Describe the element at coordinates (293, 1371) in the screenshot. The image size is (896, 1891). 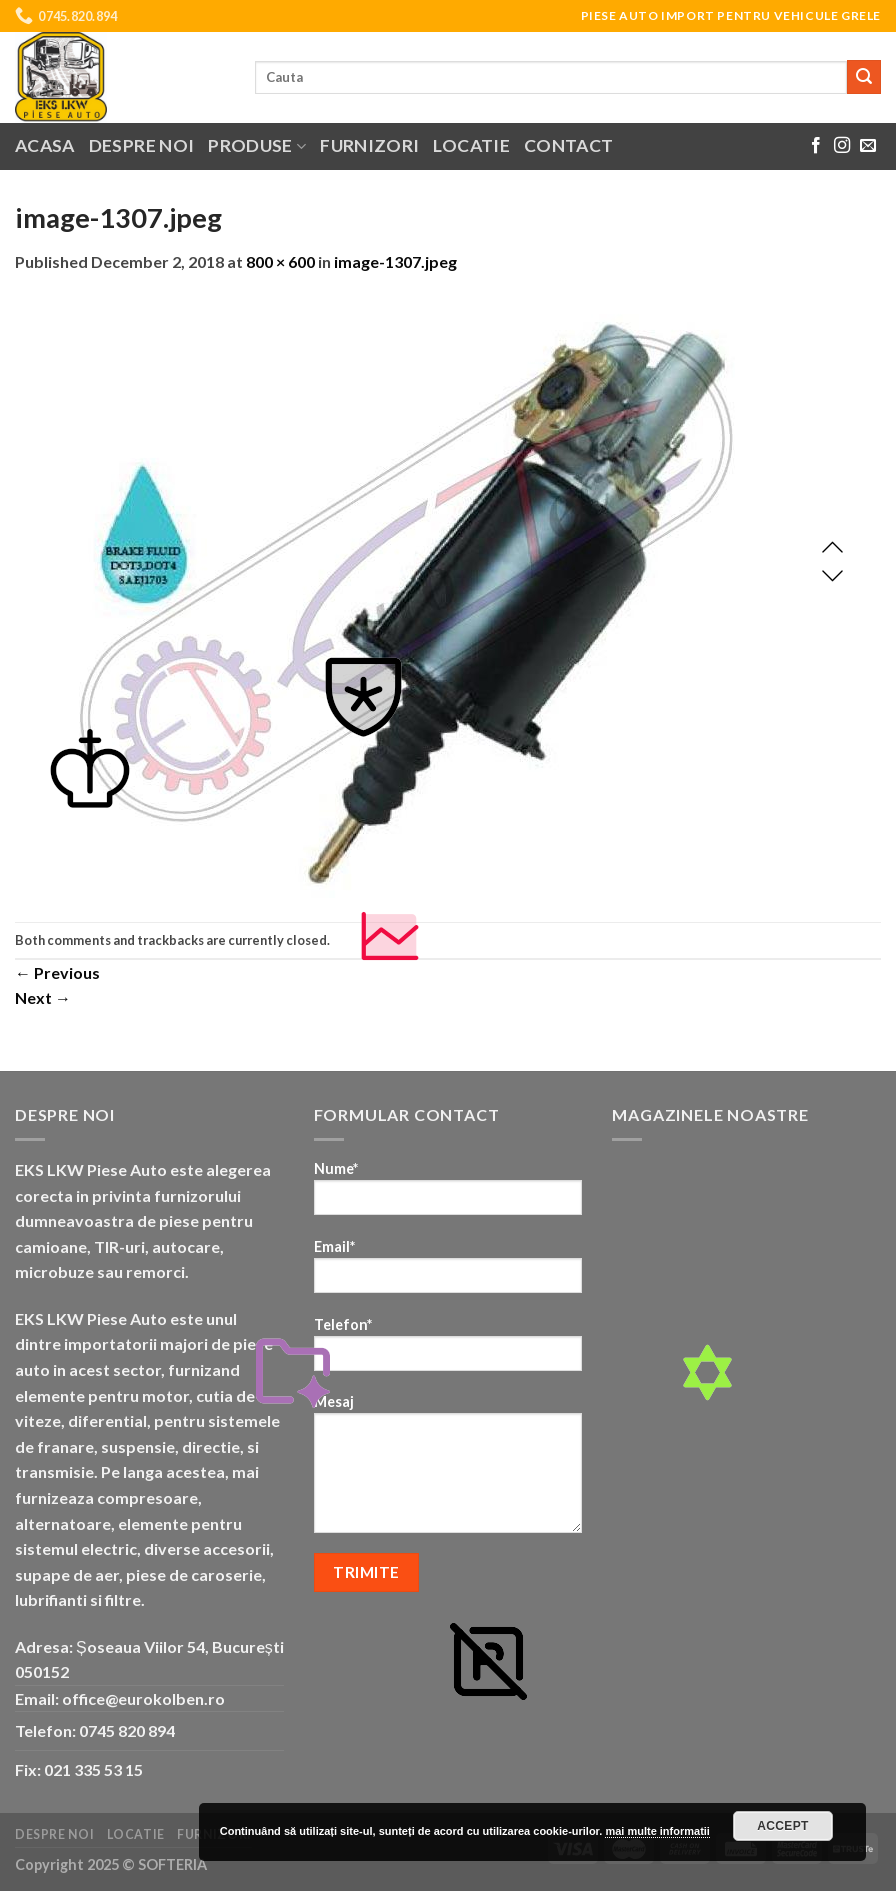
I see `create a new space or workspace` at that location.